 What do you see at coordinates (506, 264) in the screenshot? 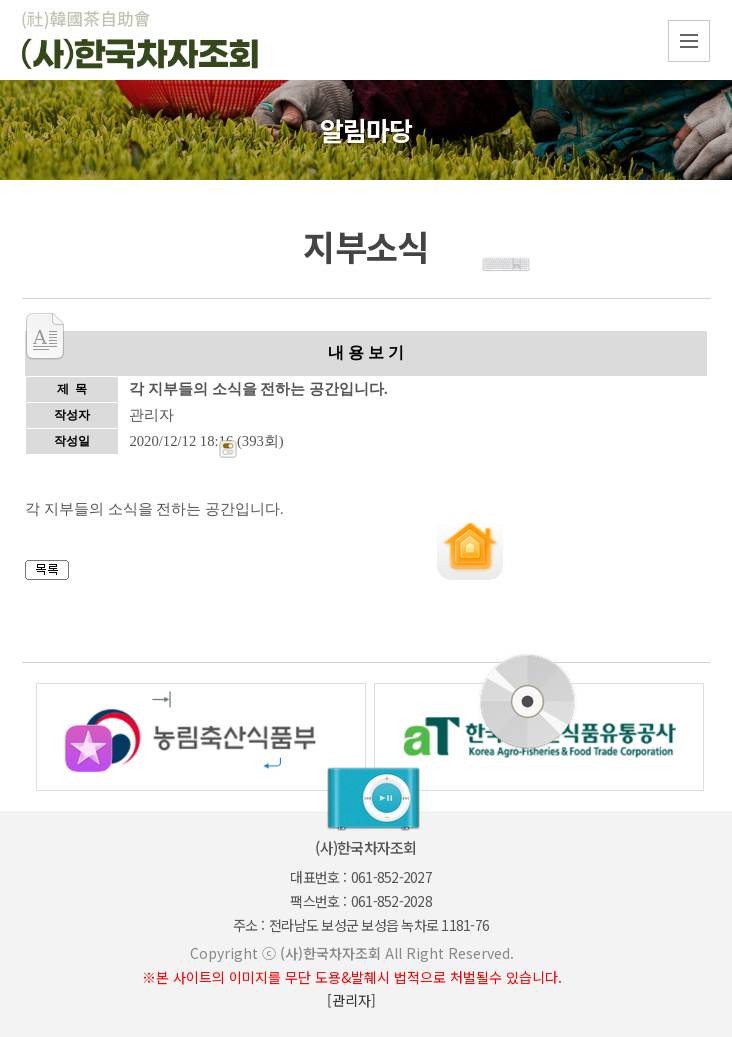
I see `connect a wireless keyboard via bluetooth` at bounding box center [506, 264].